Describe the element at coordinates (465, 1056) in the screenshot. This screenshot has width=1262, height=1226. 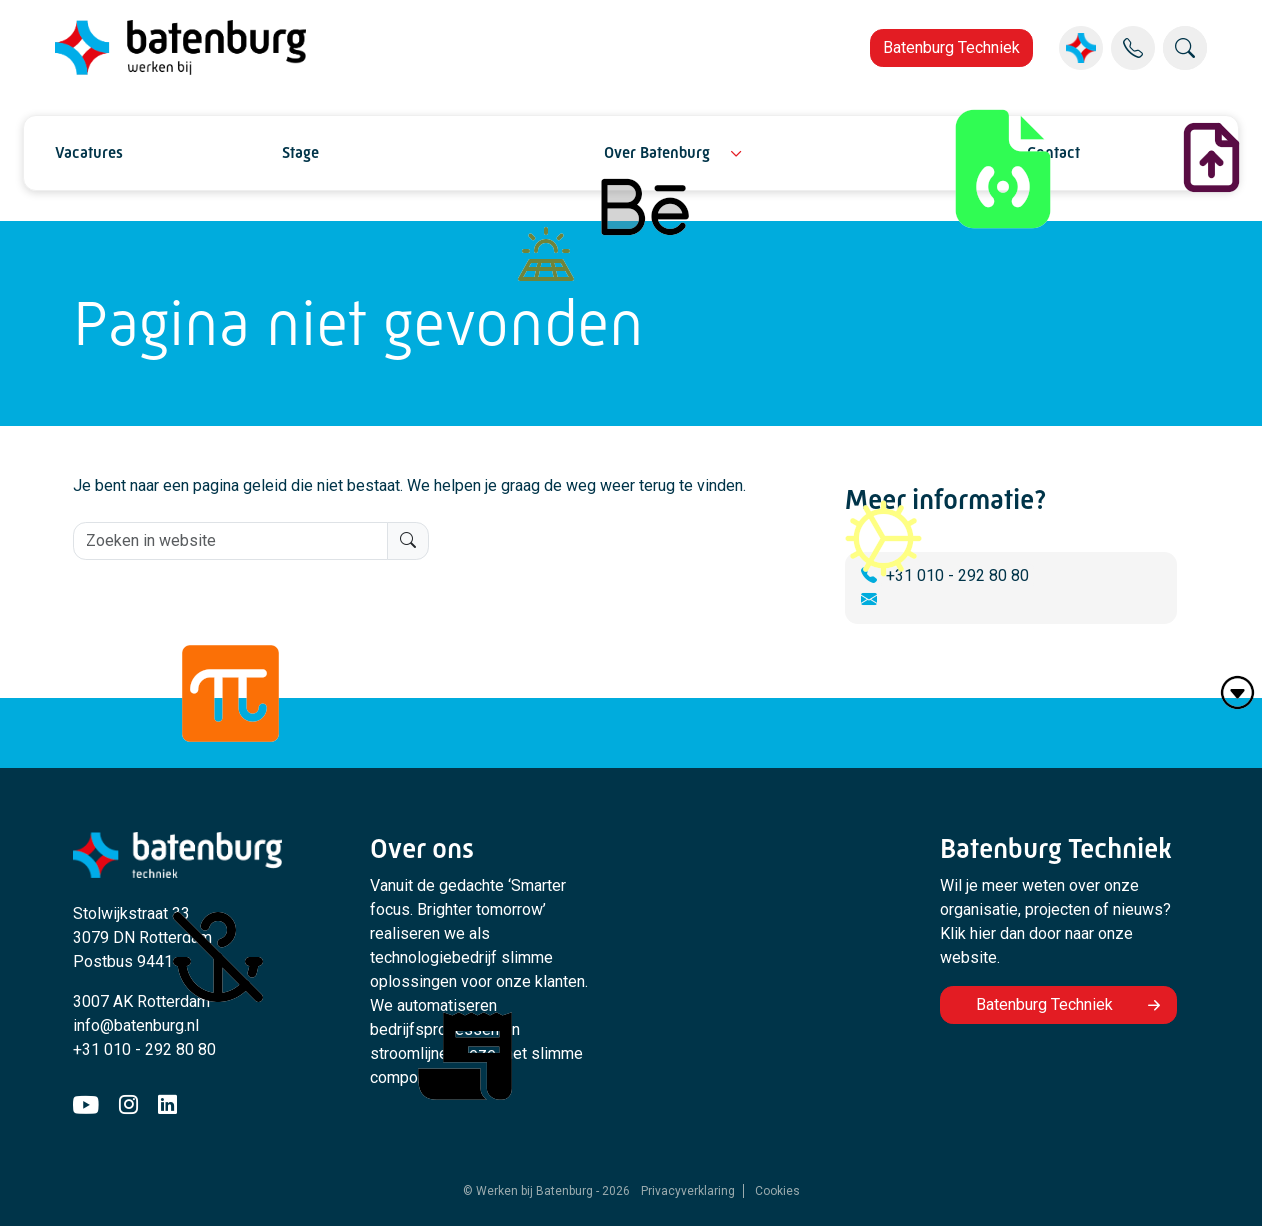
I see `view purchase receipt or transaction history` at that location.